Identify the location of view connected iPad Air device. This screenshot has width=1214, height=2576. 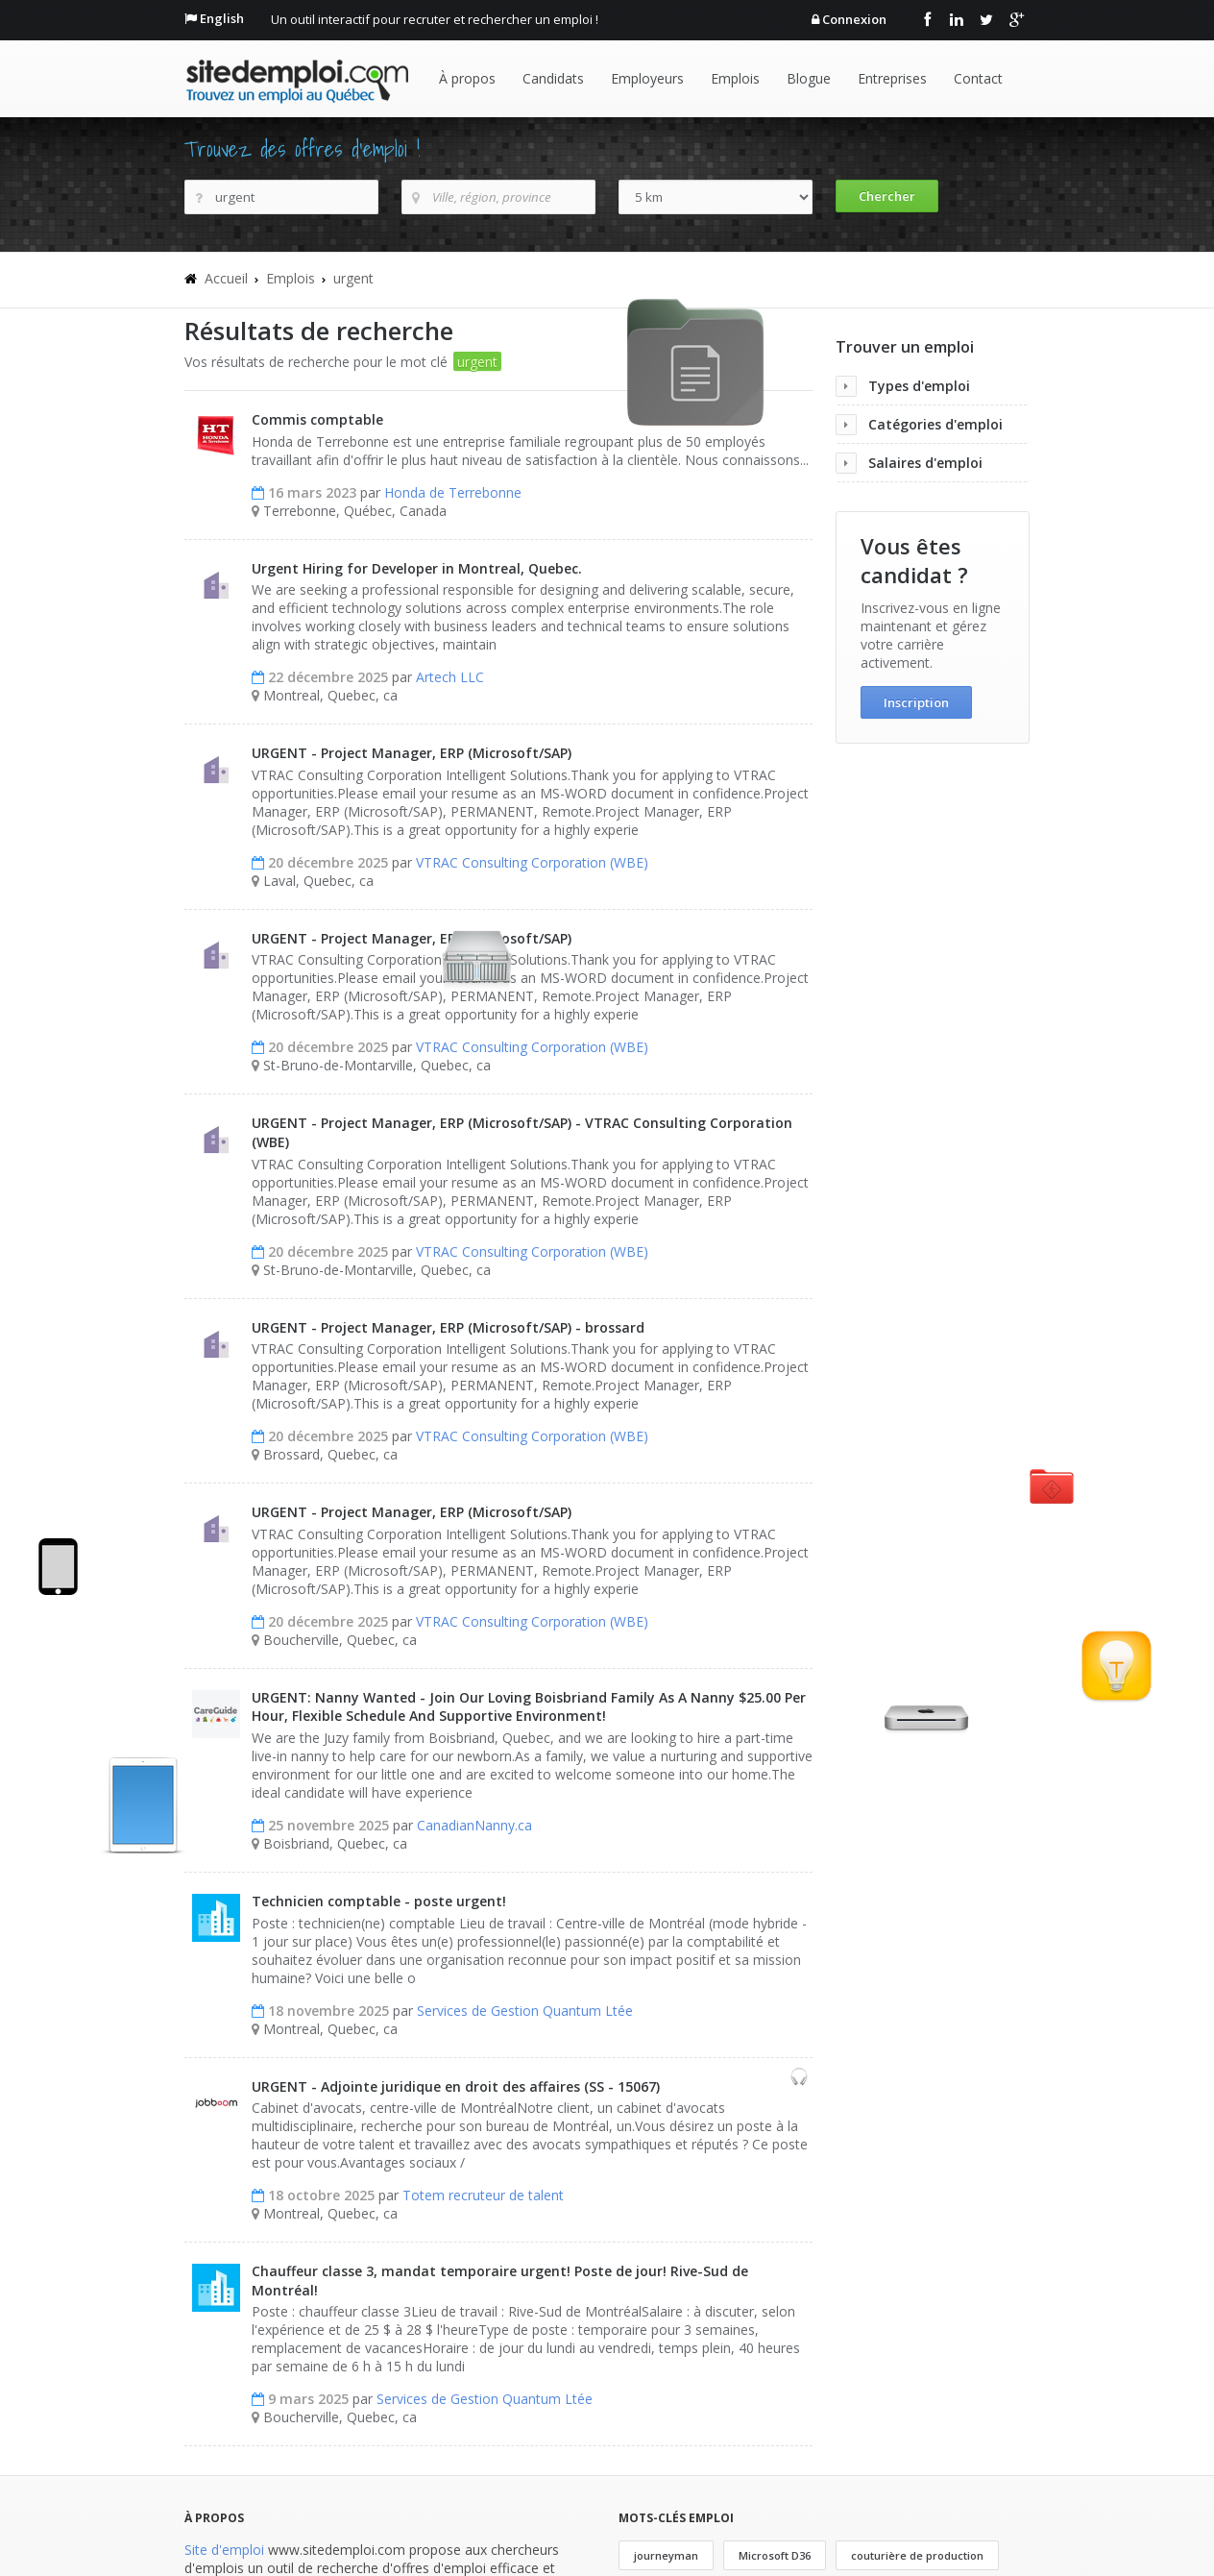
(58, 1566).